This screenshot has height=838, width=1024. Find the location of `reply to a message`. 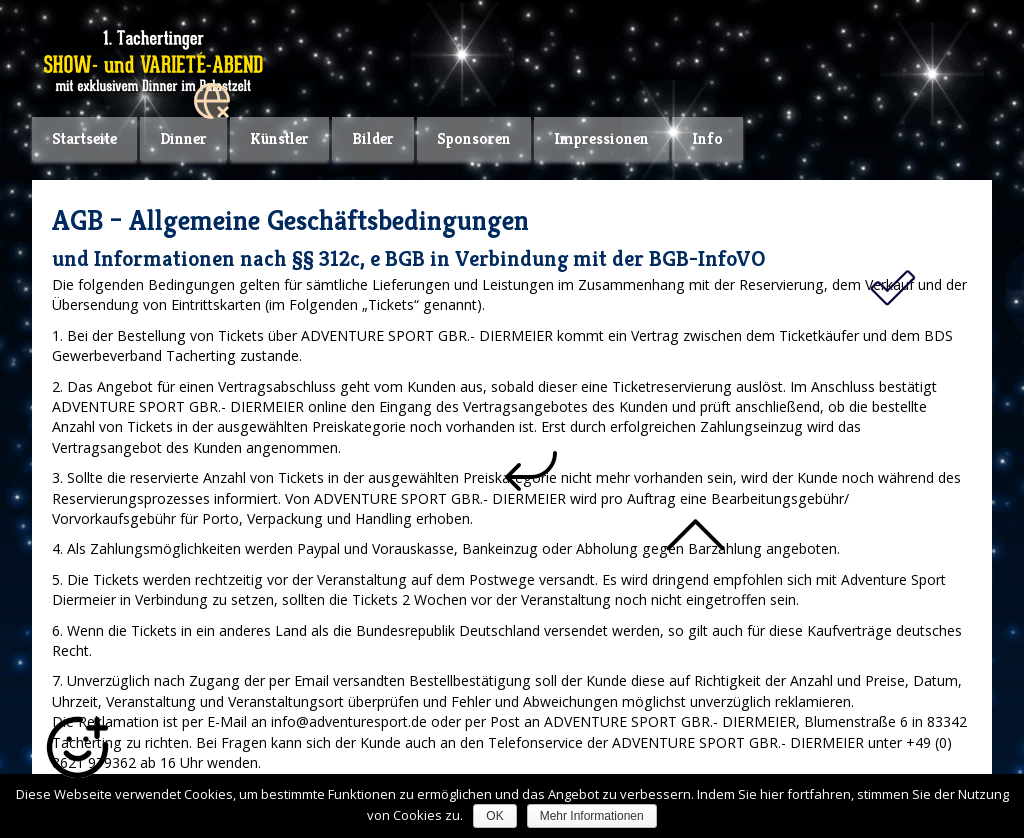

reply to a message is located at coordinates (531, 471).